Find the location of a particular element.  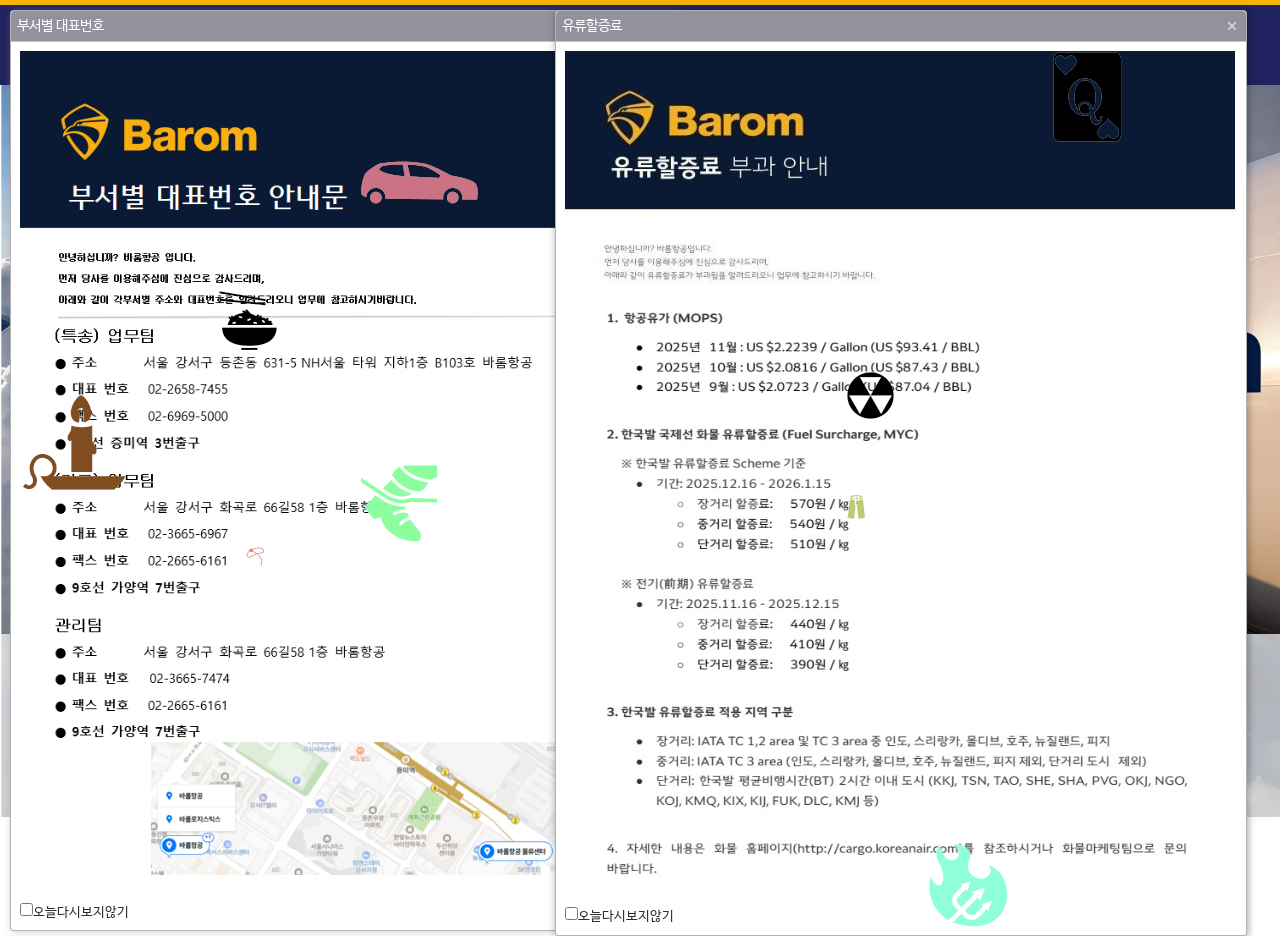

decorative candle or lighting element in a game interface is located at coordinates (73, 447).